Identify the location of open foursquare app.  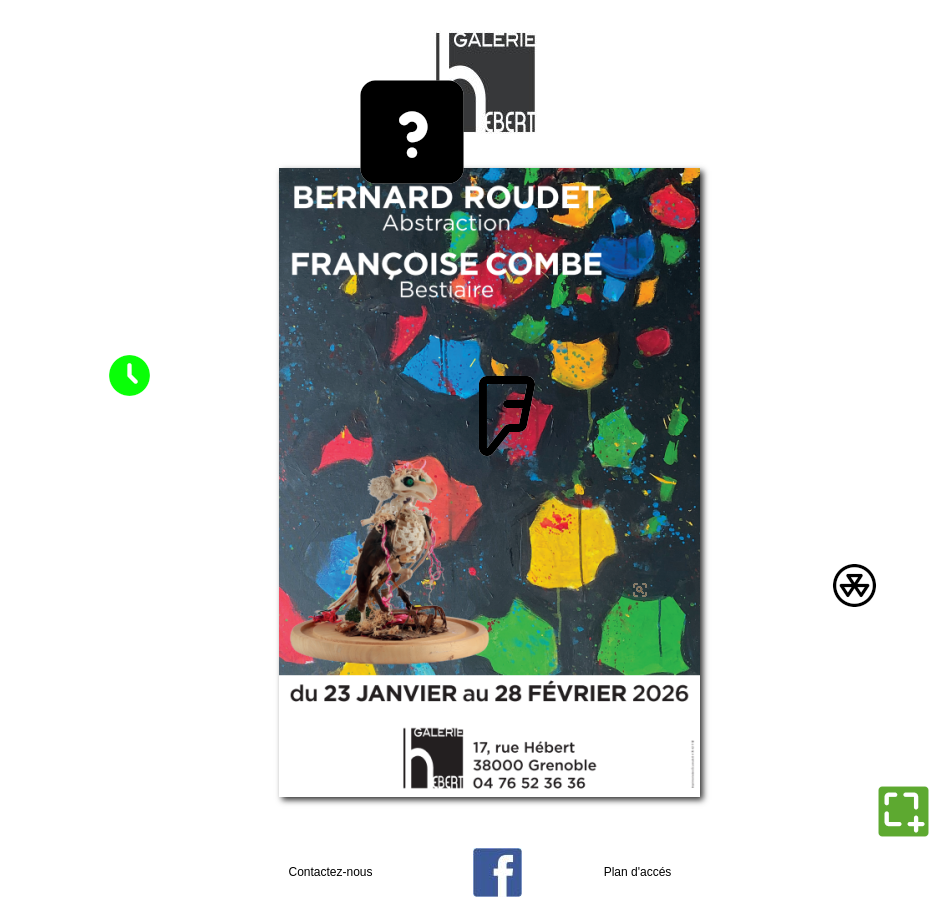
(507, 416).